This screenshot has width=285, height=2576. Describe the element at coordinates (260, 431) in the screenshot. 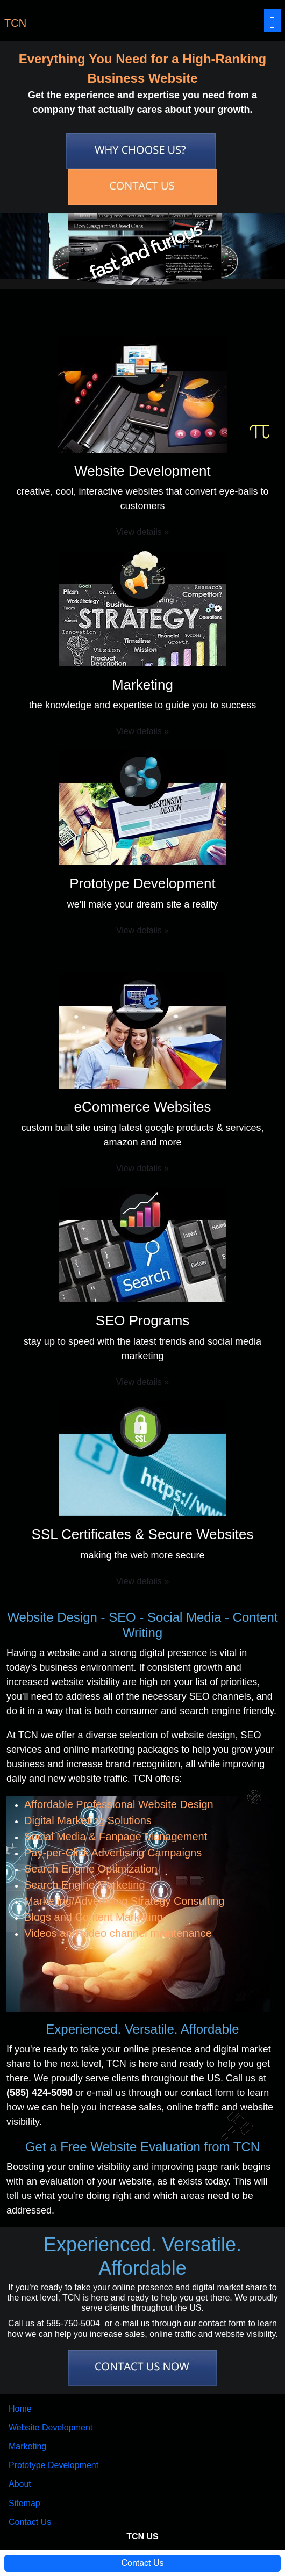

I see `access mathematical or scientific calculator functions` at that location.